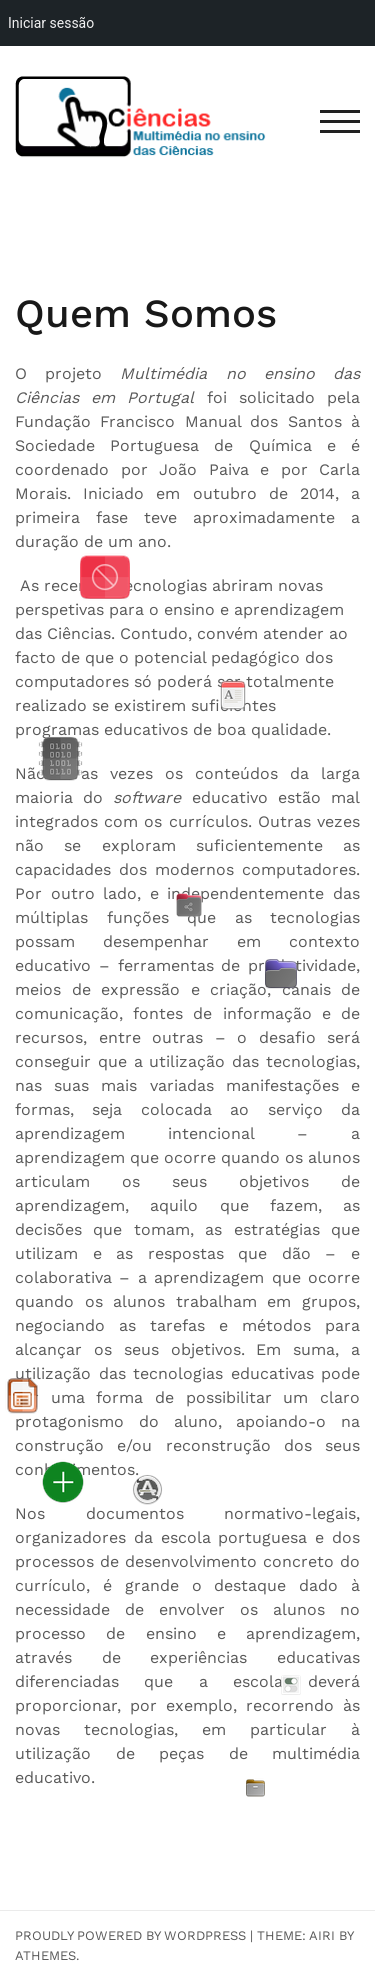 The height and width of the screenshot is (1980, 375). I want to click on indicates image failed to load, so click(105, 576).